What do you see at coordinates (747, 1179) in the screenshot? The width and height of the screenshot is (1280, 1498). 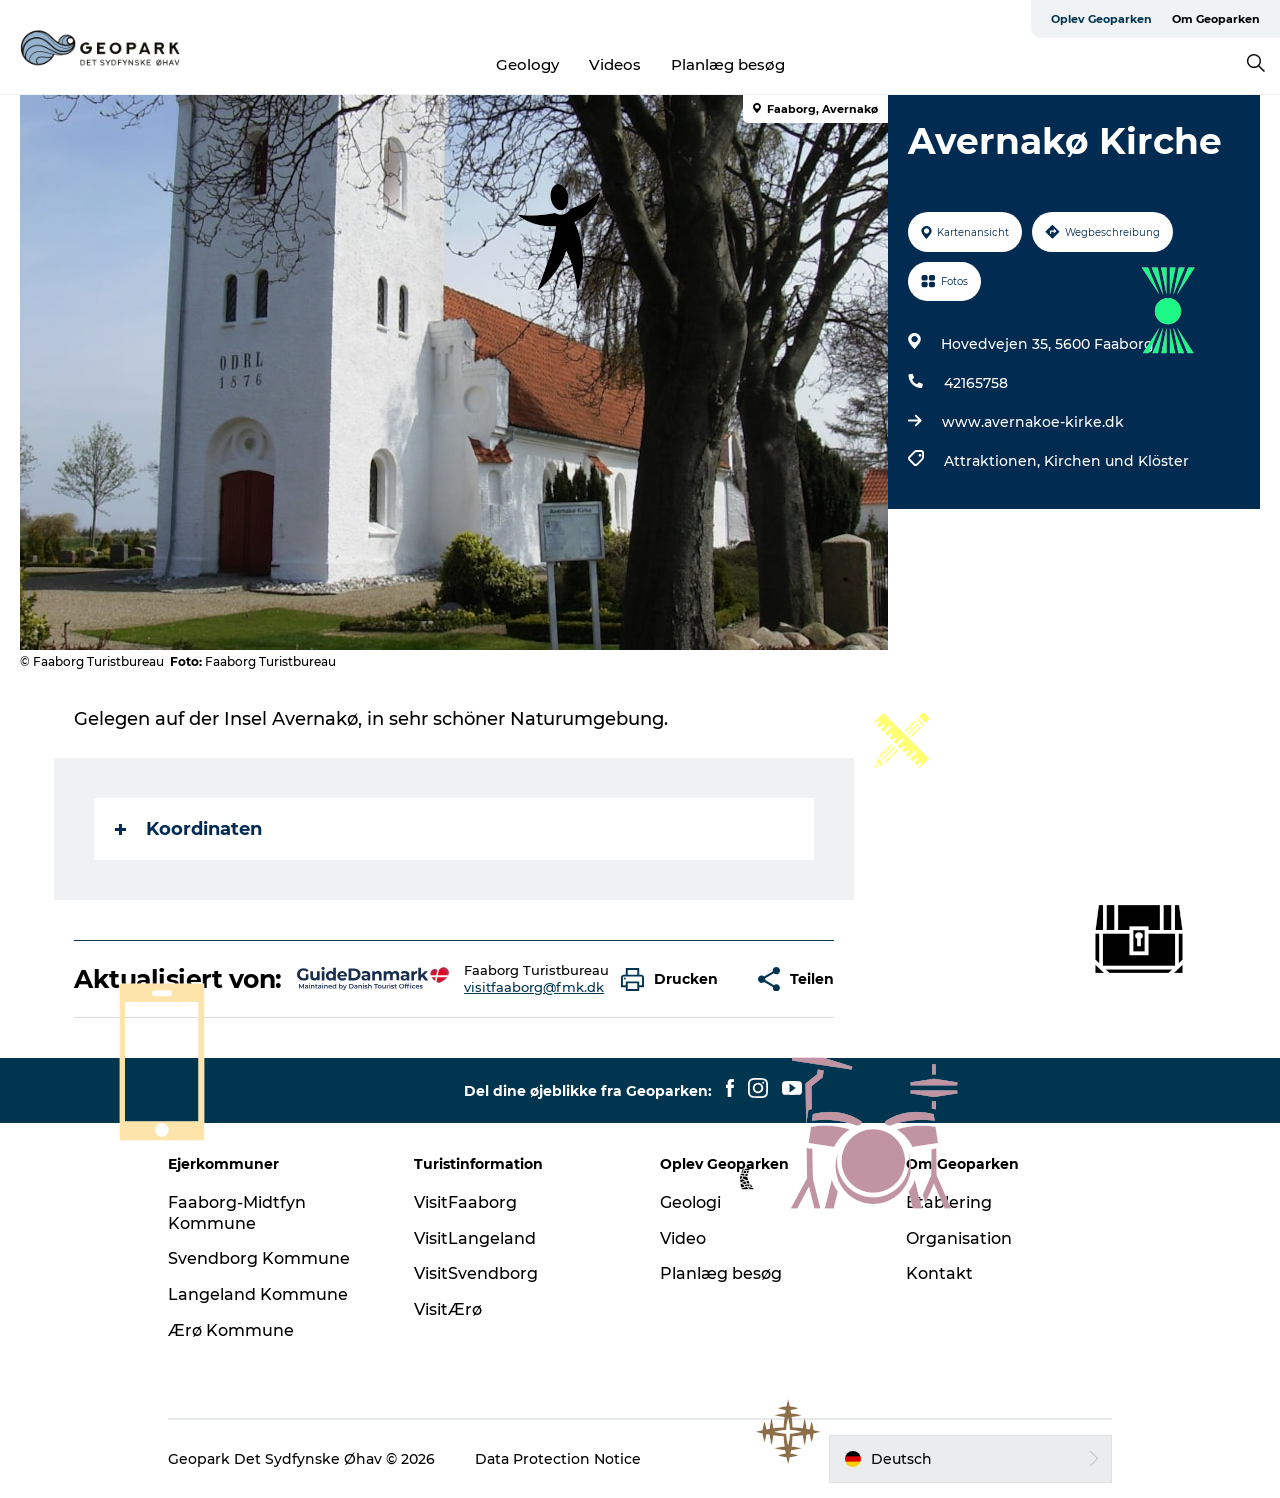 I see `select or place a stone pathway in a building game` at bounding box center [747, 1179].